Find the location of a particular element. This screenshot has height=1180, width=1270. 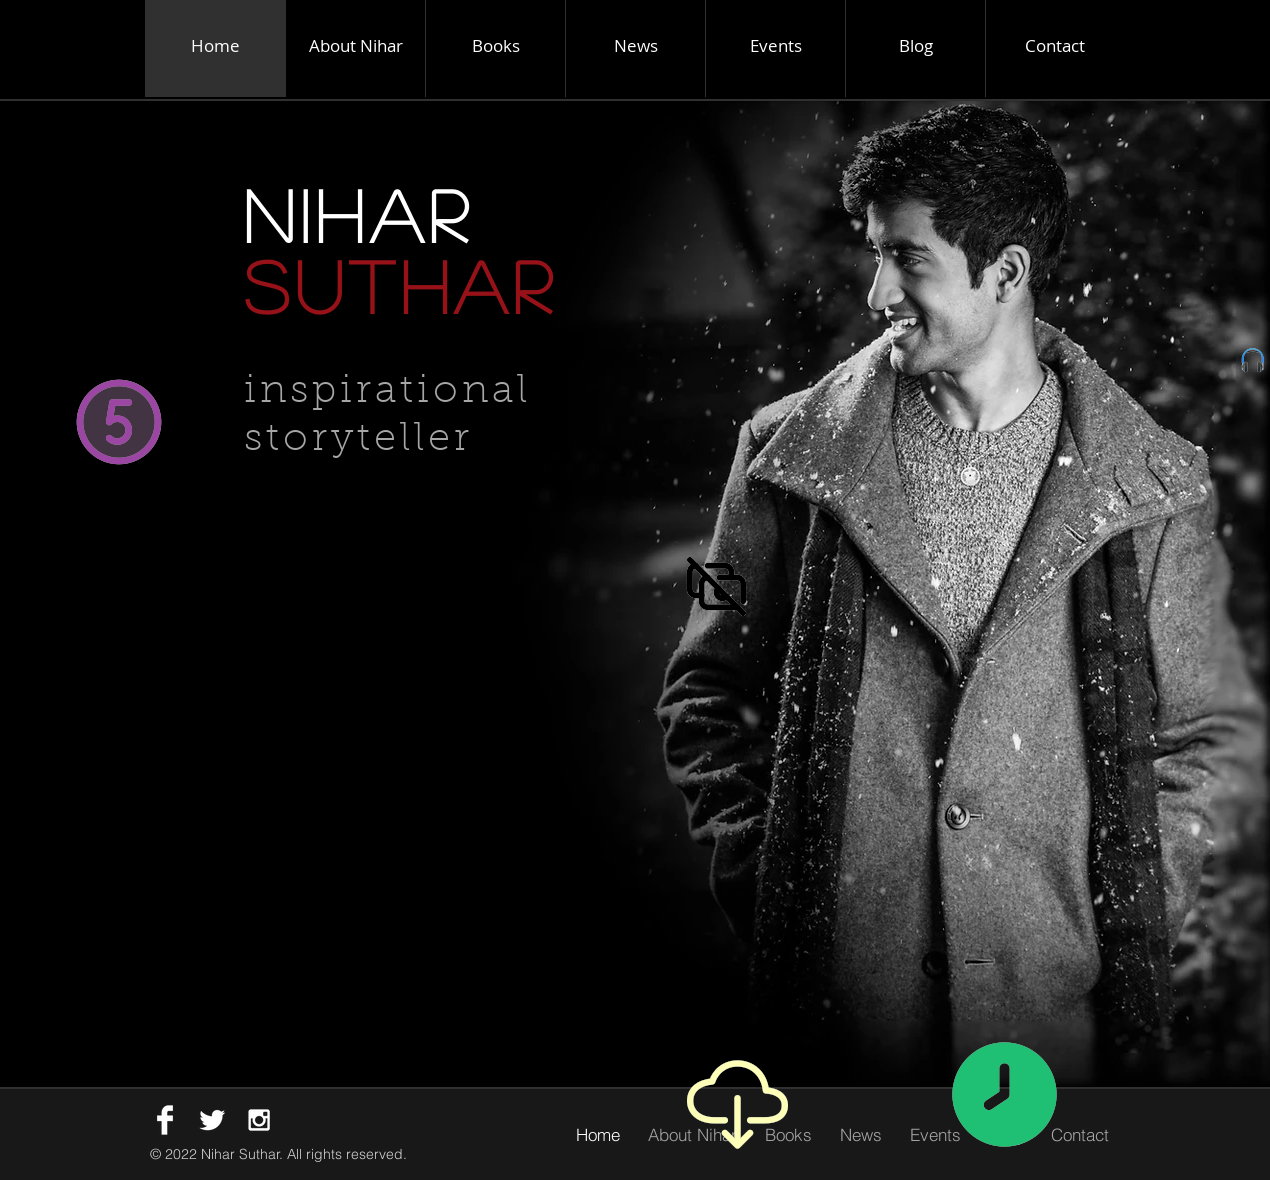

indicates payment is unavailable or disabled is located at coordinates (716, 586).